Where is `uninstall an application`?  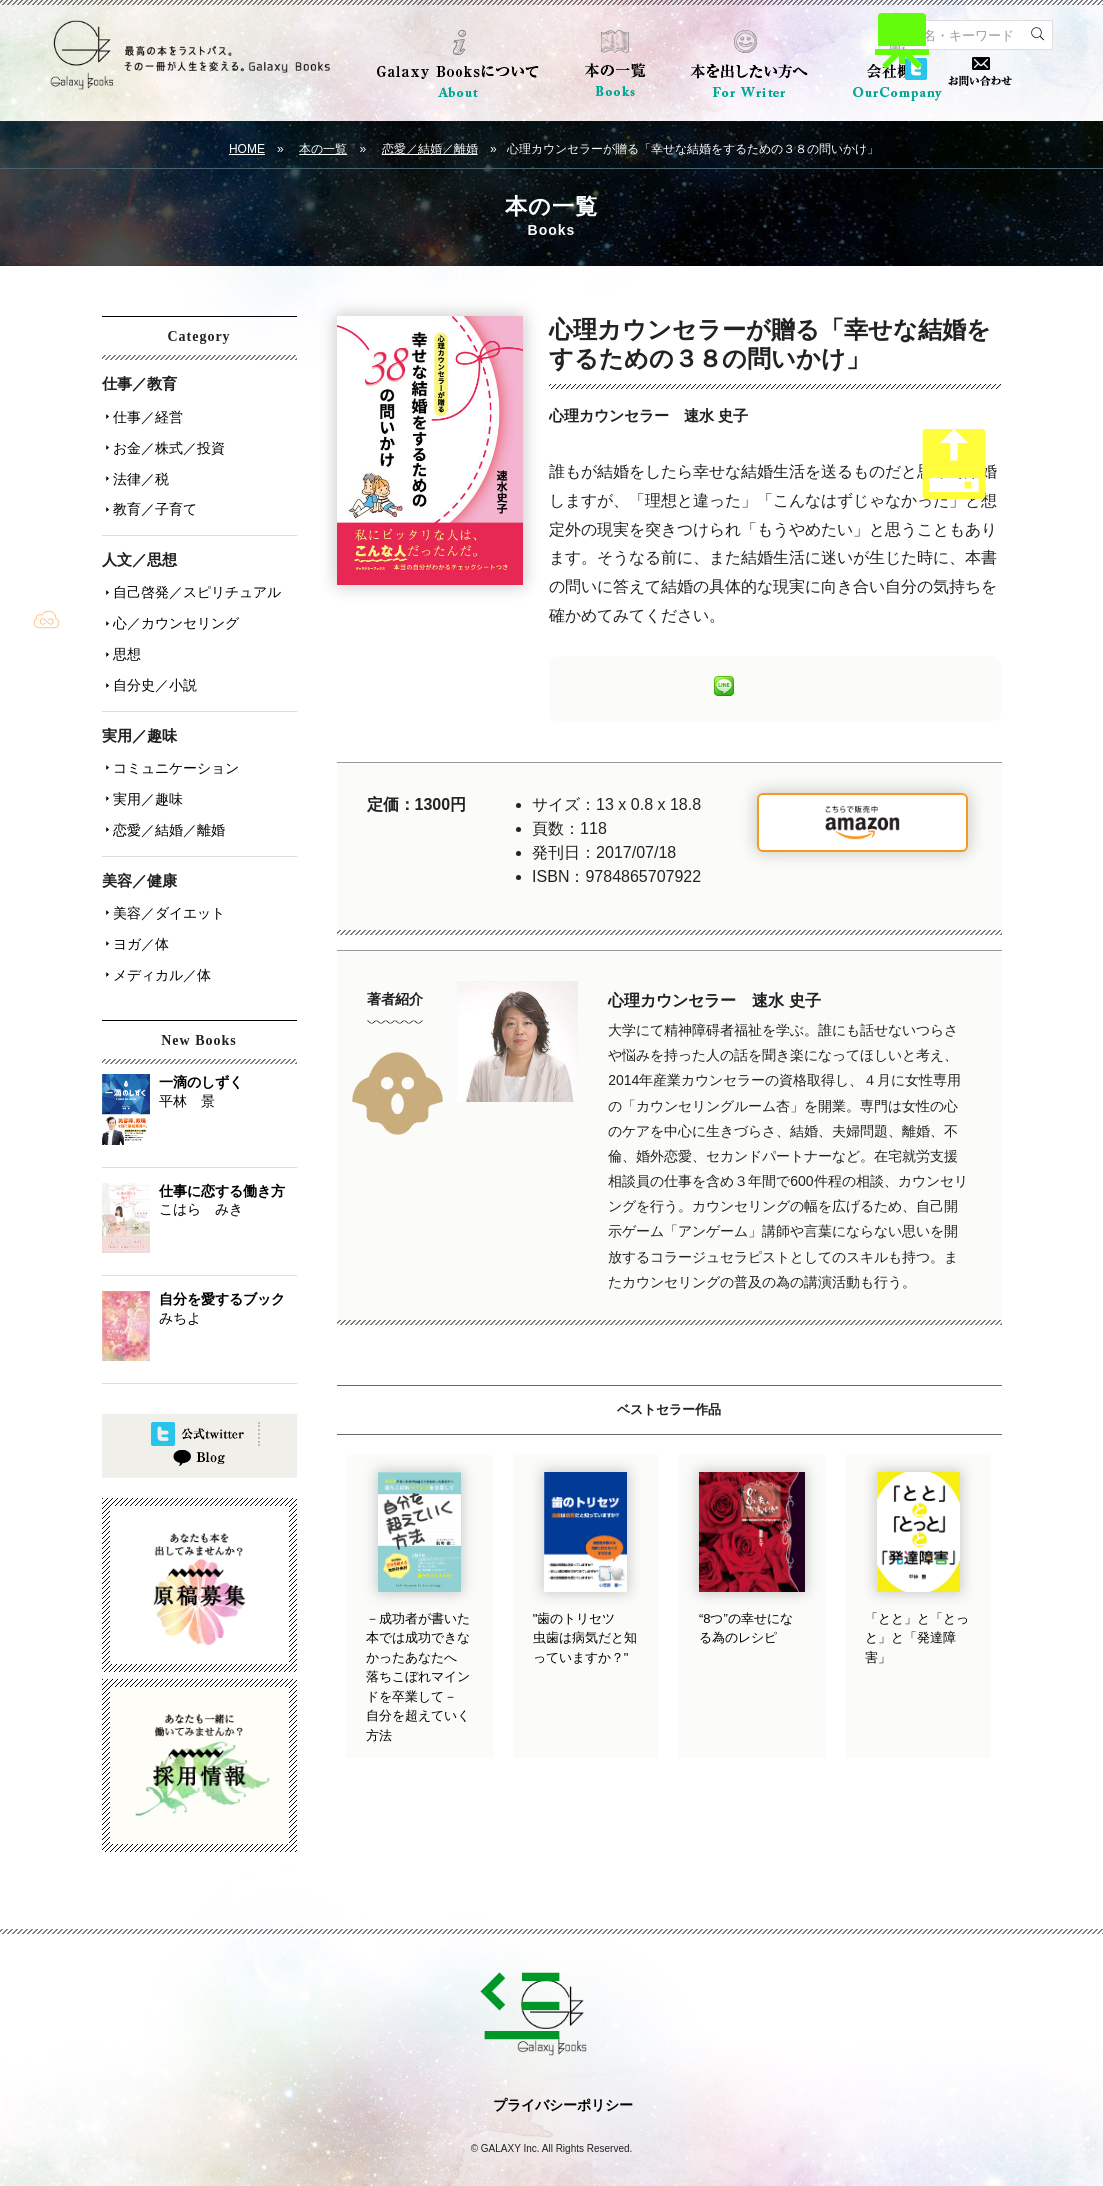
uninstall an application is located at coordinates (954, 464).